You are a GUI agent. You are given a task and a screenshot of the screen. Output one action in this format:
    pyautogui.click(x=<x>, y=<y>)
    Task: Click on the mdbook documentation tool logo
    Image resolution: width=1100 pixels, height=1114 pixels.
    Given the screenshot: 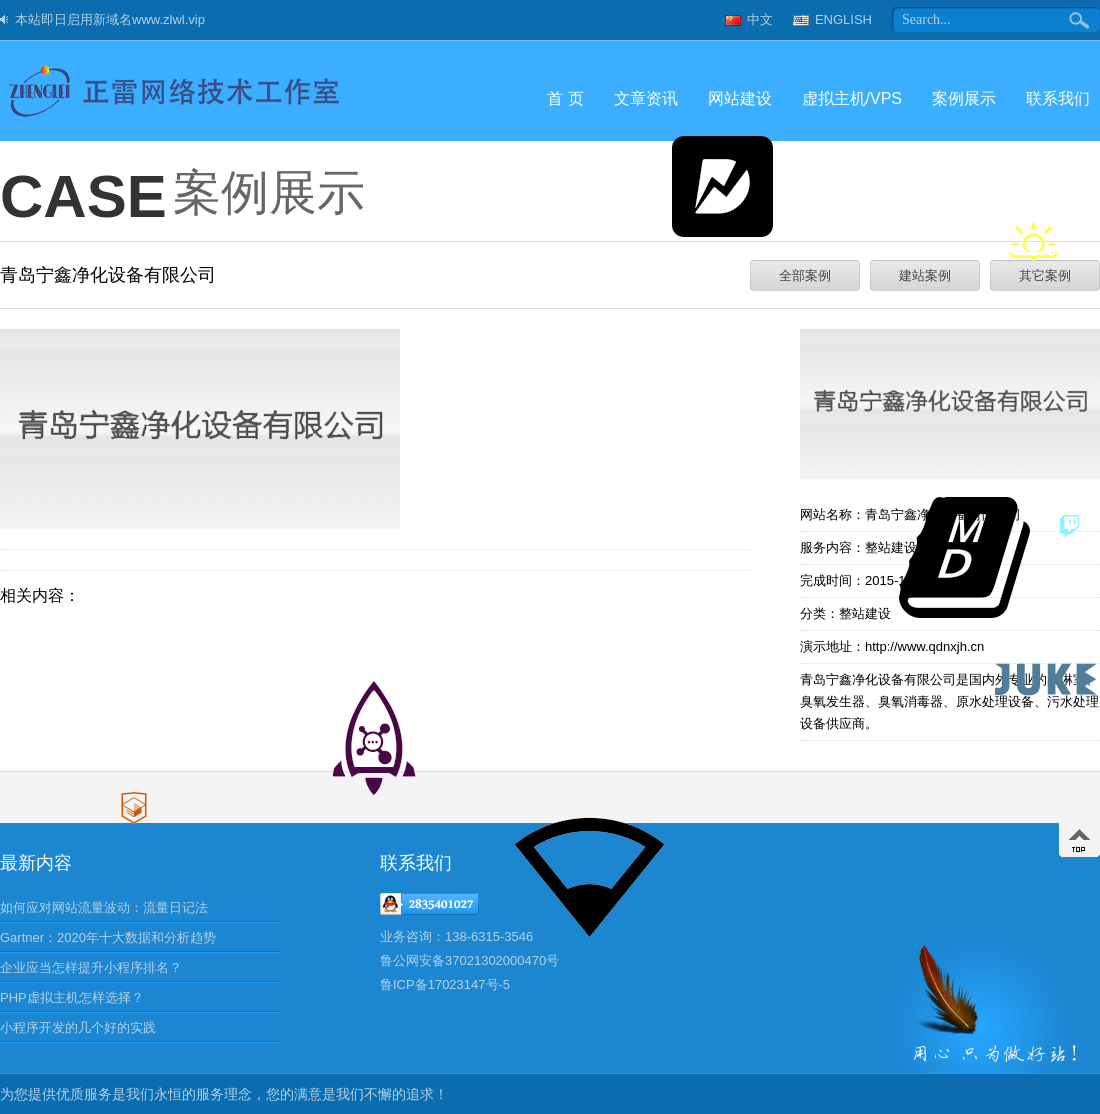 What is the action you would take?
    pyautogui.click(x=964, y=557)
    